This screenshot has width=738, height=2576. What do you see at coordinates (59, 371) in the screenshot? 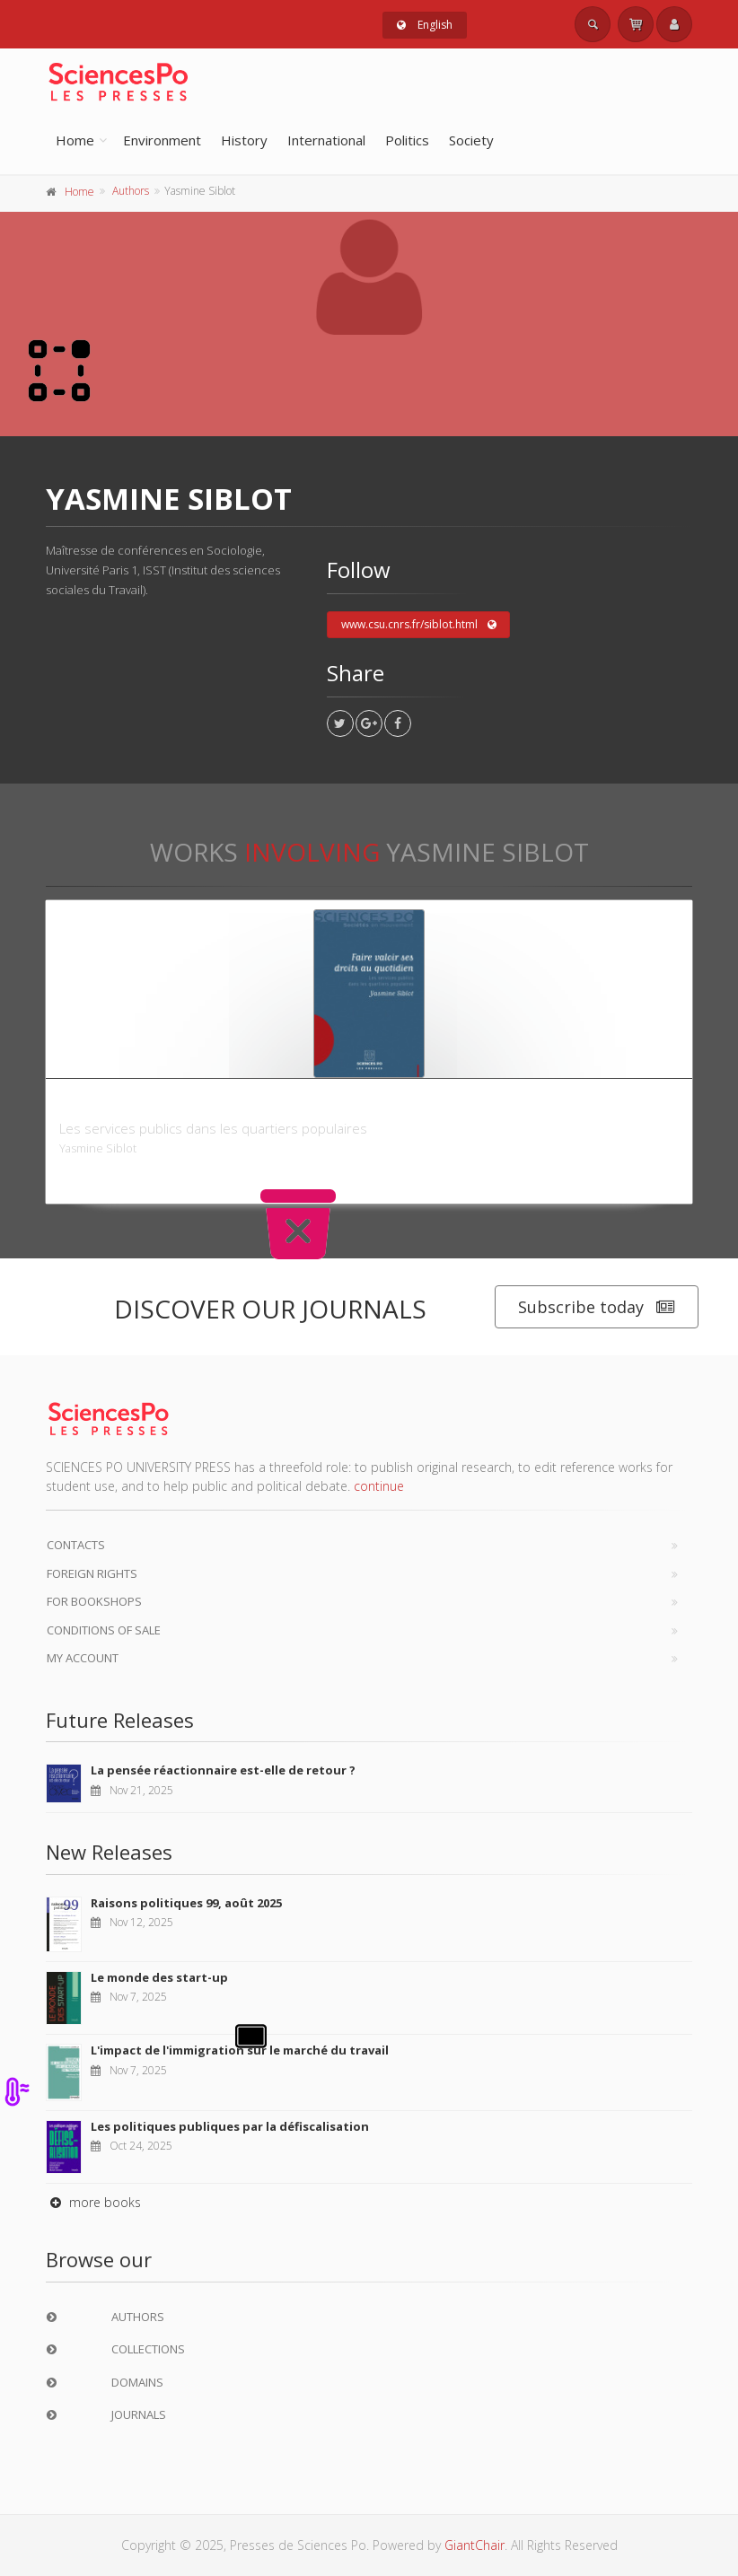
I see `set transform anchor to top-right corner` at bounding box center [59, 371].